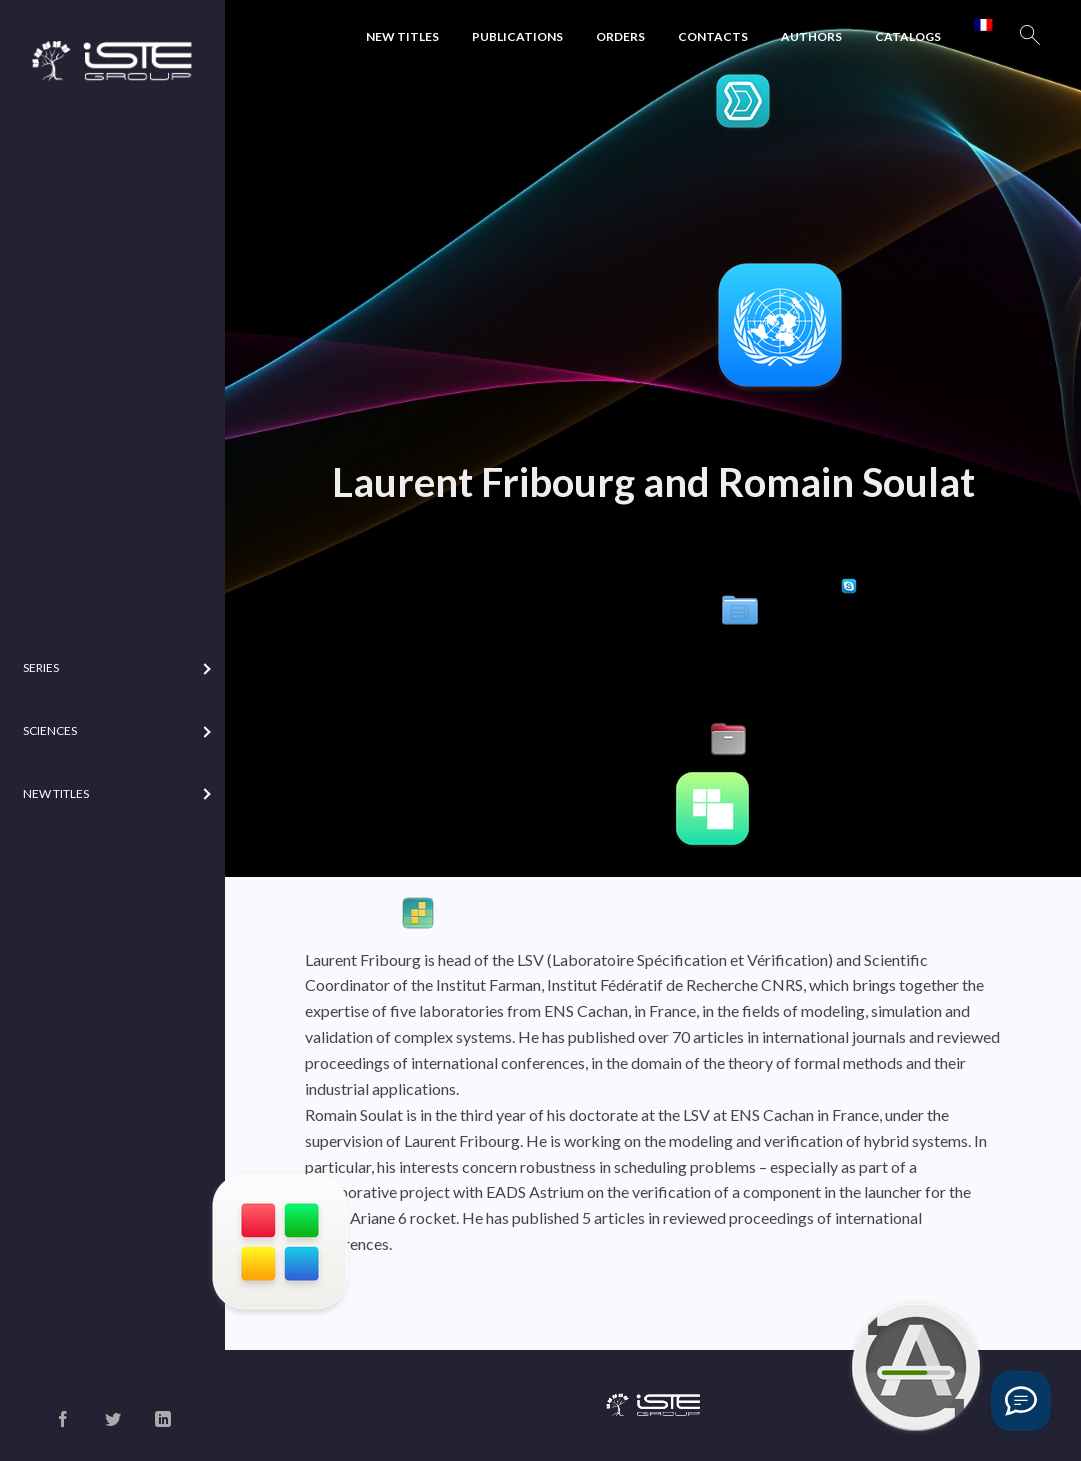 This screenshot has width=1081, height=1461. Describe the element at coordinates (740, 610) in the screenshot. I see `access network-attached storage folder` at that location.